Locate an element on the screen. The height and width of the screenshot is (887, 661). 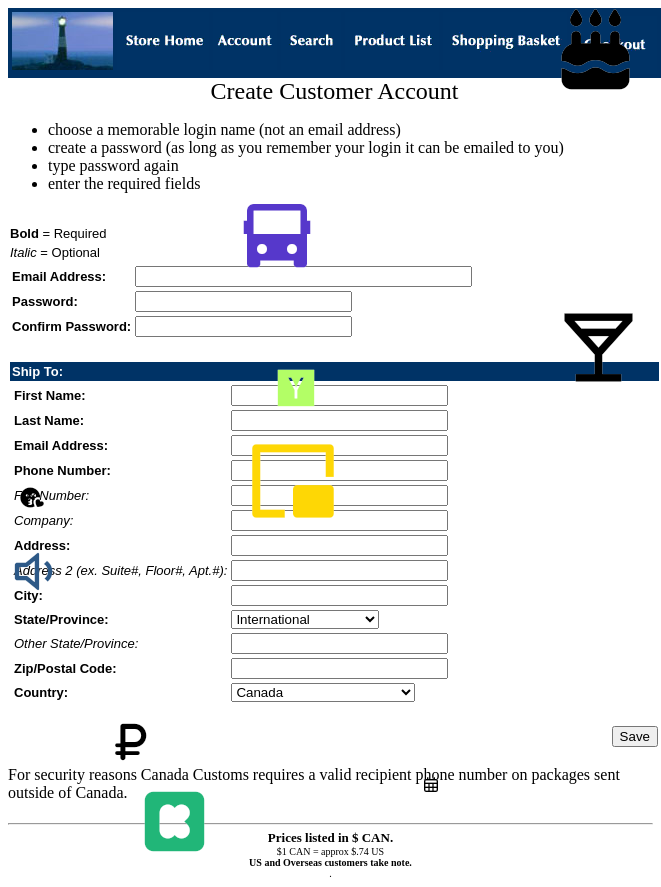
view birthday or celebration reminders is located at coordinates (595, 50).